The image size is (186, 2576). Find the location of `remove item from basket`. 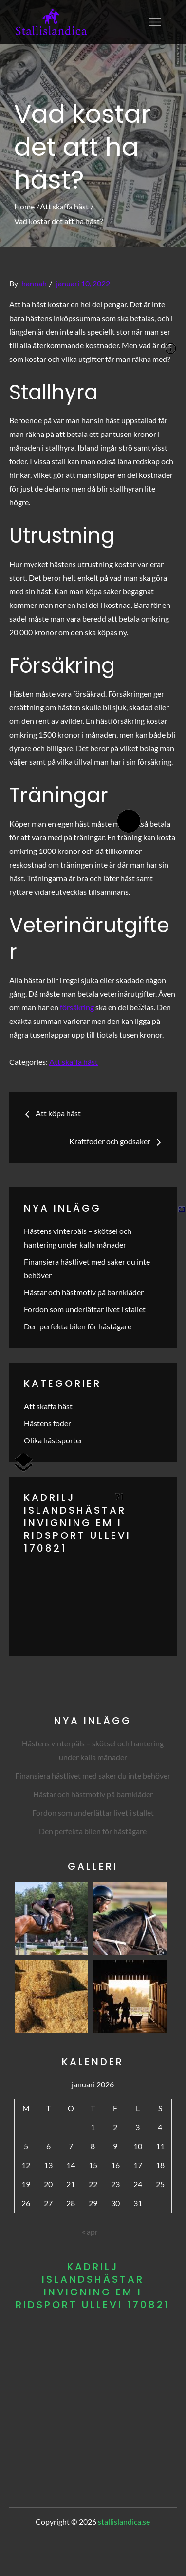

remove item from basket is located at coordinates (141, 1006).